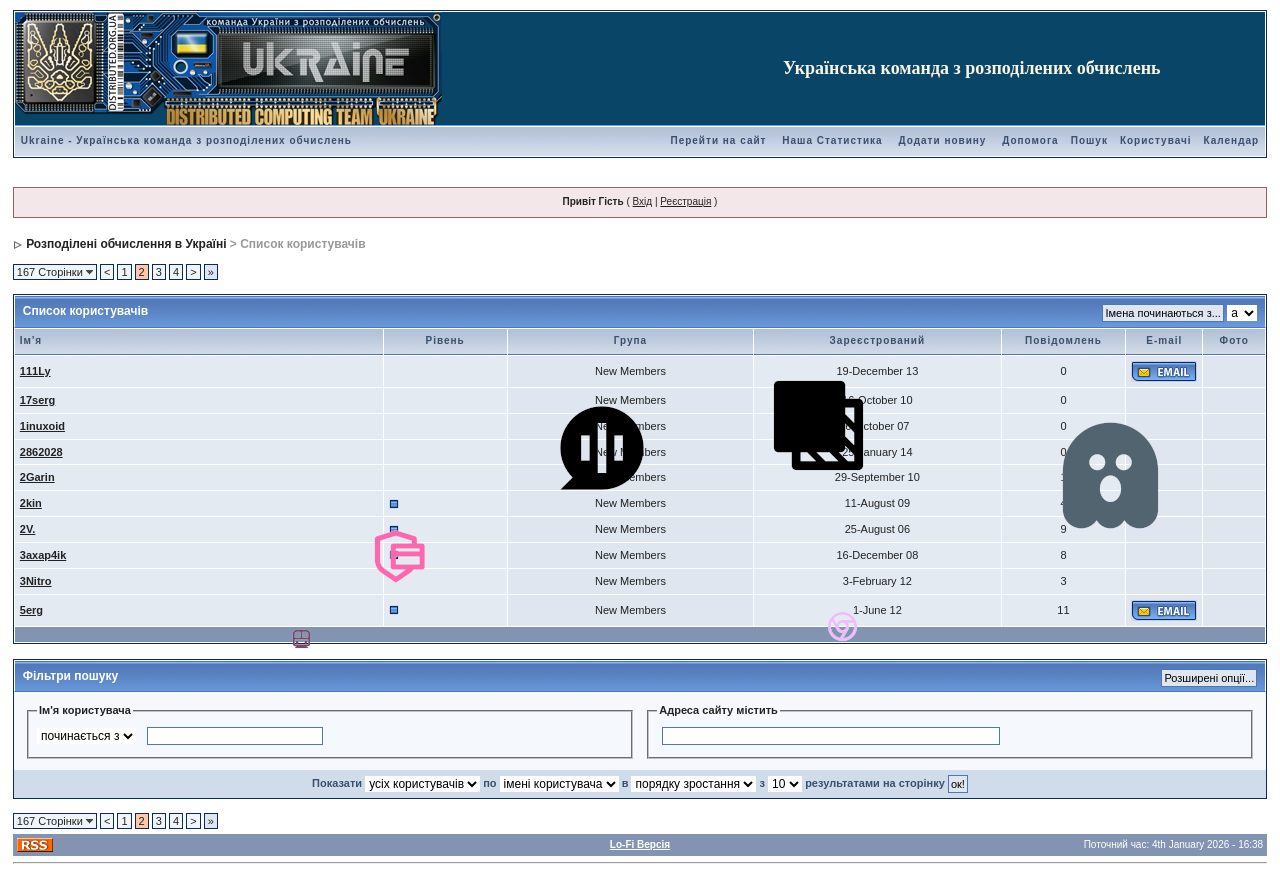 The image size is (1280, 874). What do you see at coordinates (818, 425) in the screenshot?
I see `apply shadow effect to selected element` at bounding box center [818, 425].